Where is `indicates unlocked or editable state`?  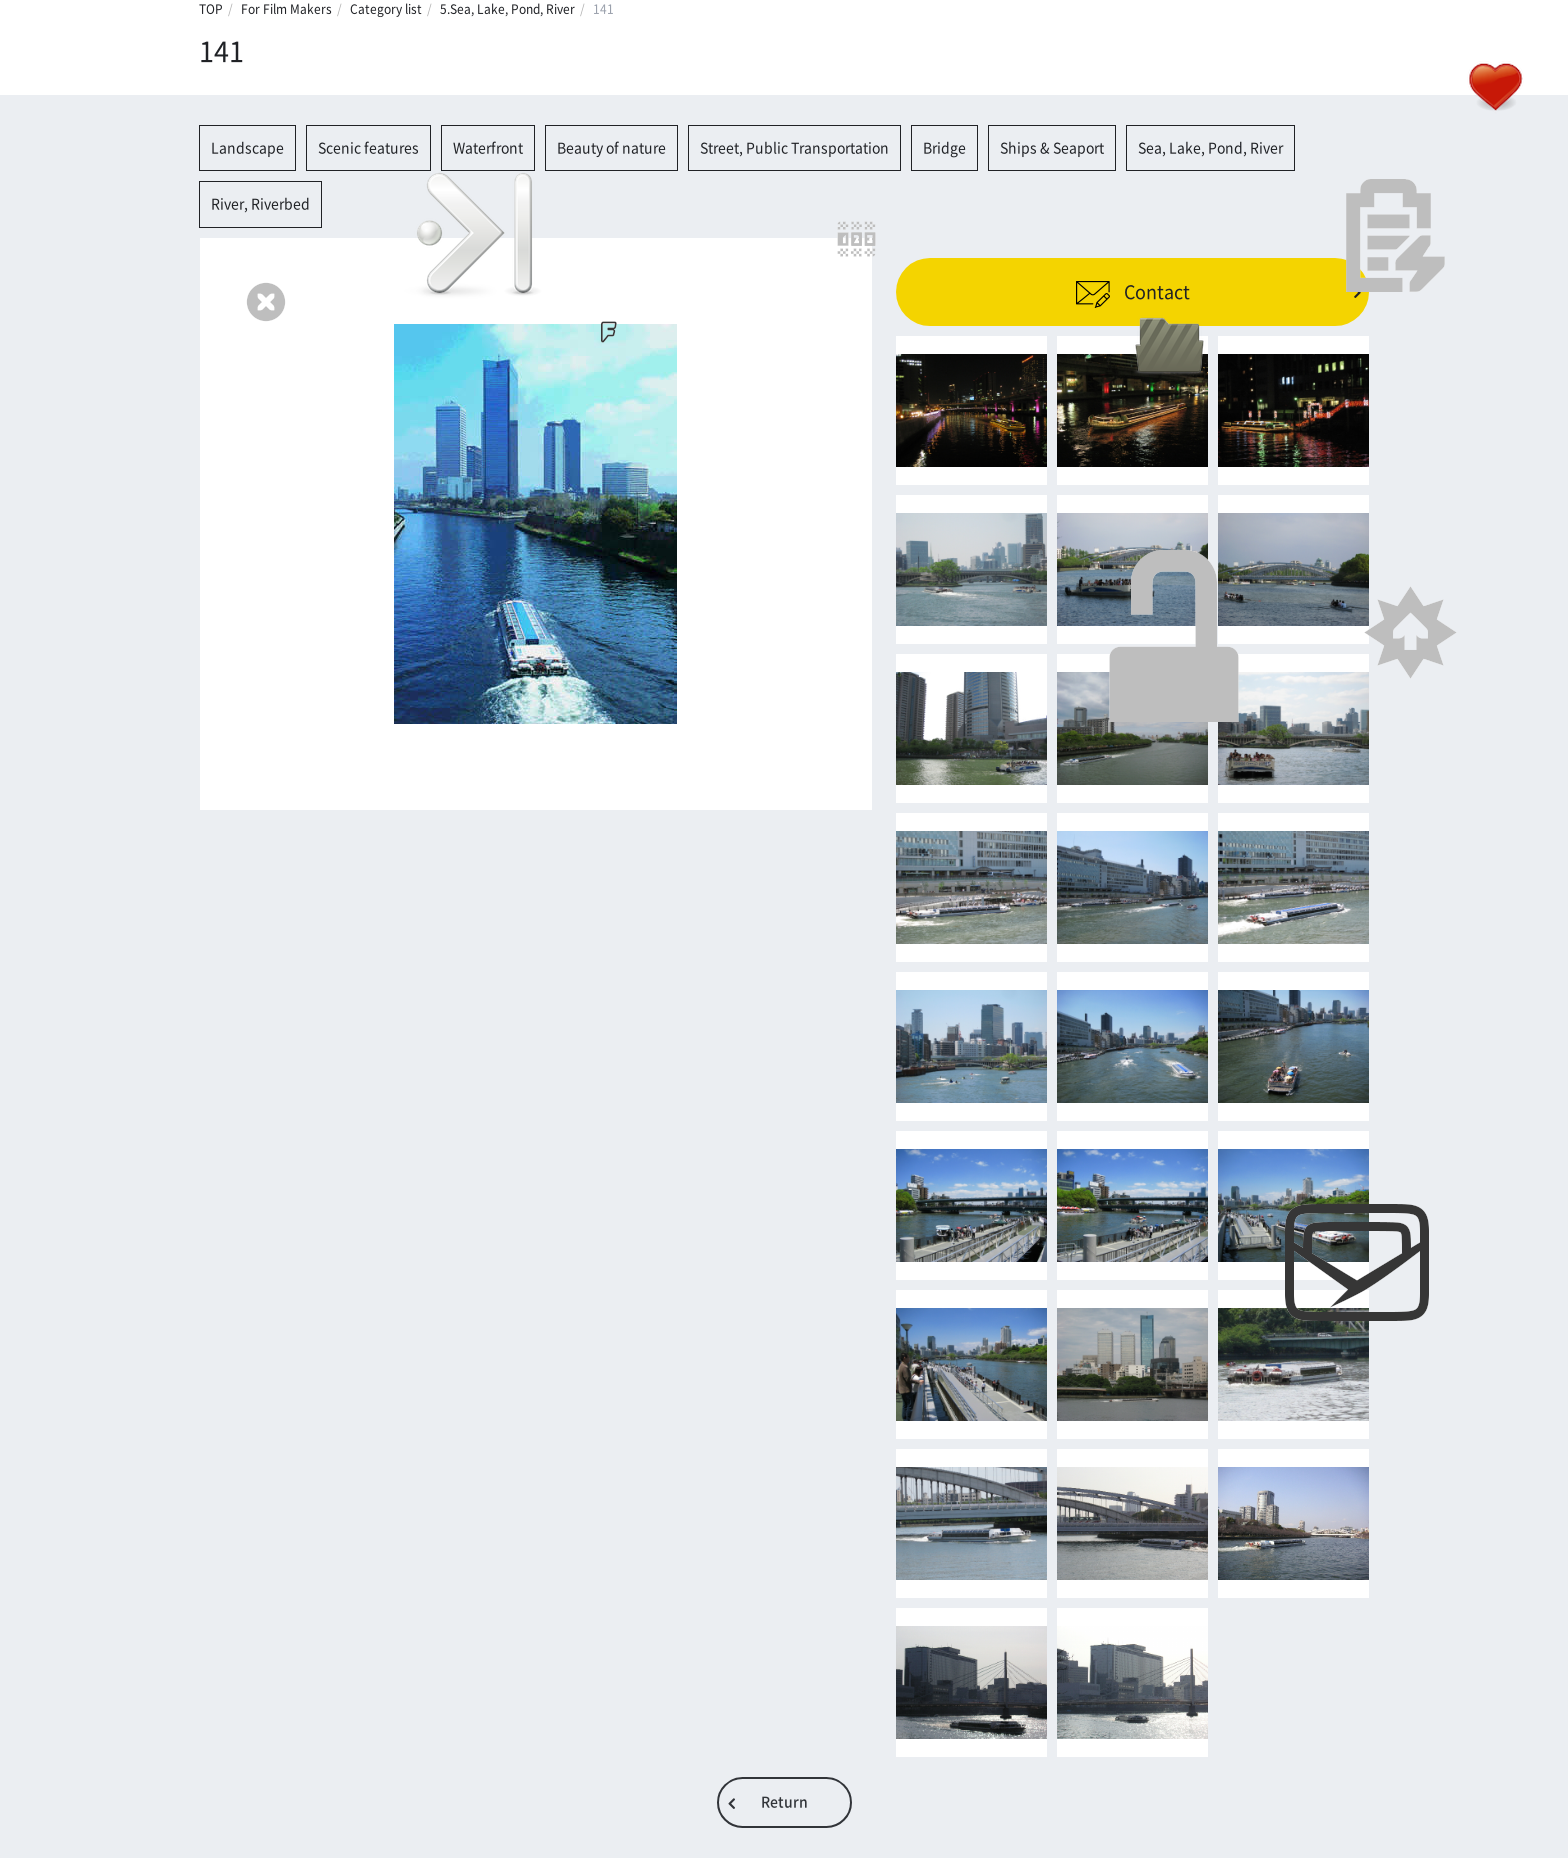 indicates unlocked or editable state is located at coordinates (1174, 636).